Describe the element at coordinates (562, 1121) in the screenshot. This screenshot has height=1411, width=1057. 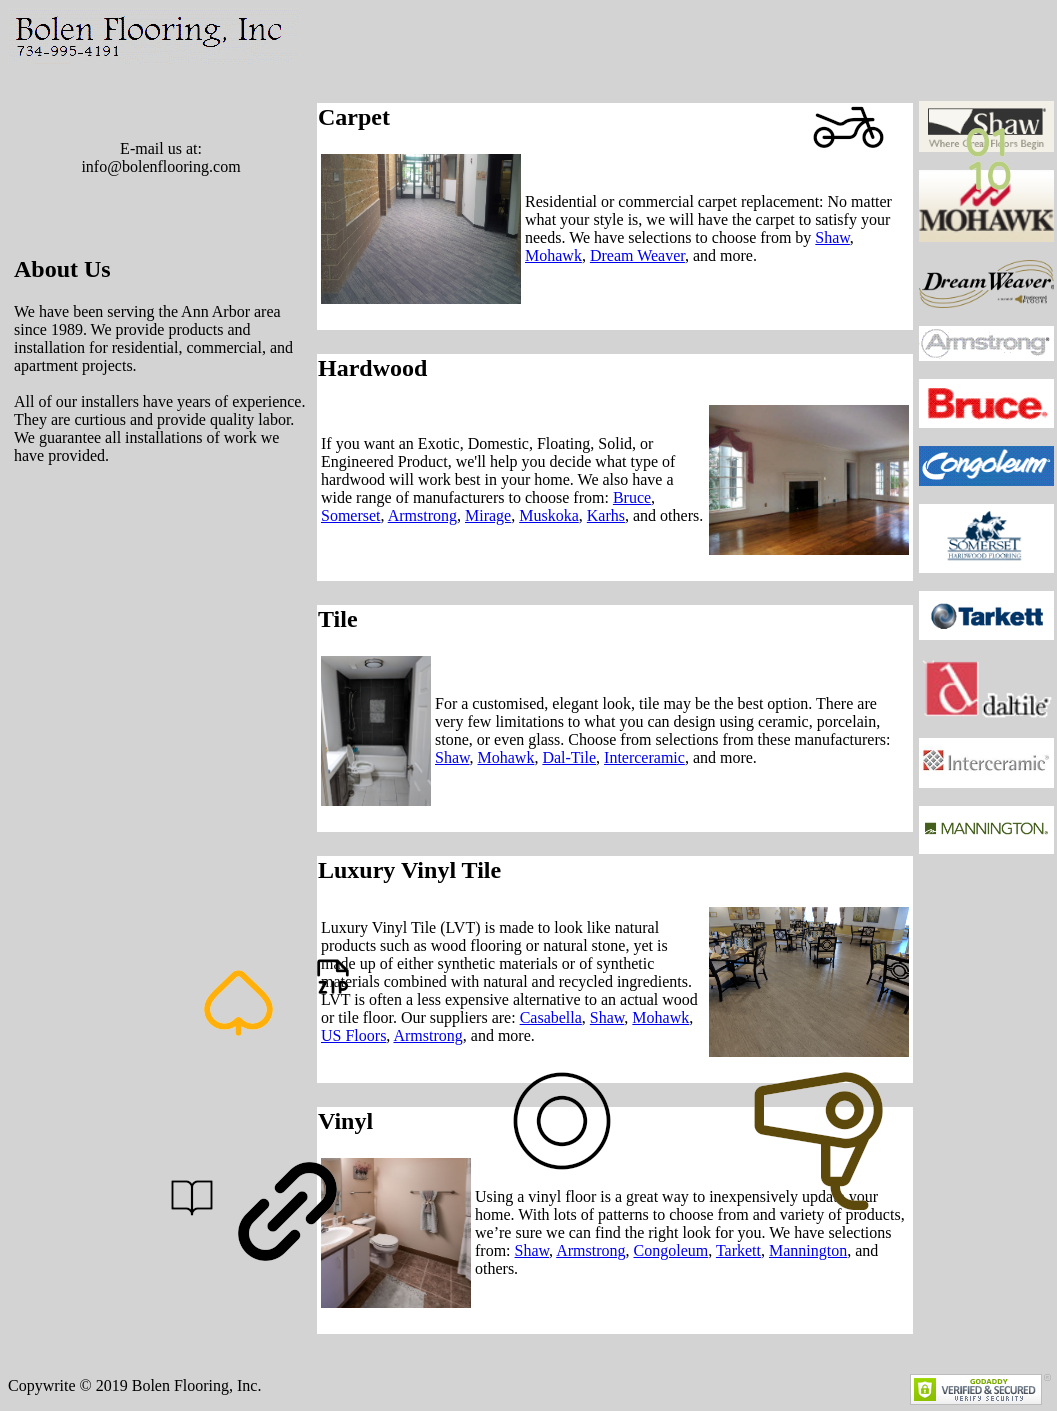
I see `unselected radio button option` at that location.